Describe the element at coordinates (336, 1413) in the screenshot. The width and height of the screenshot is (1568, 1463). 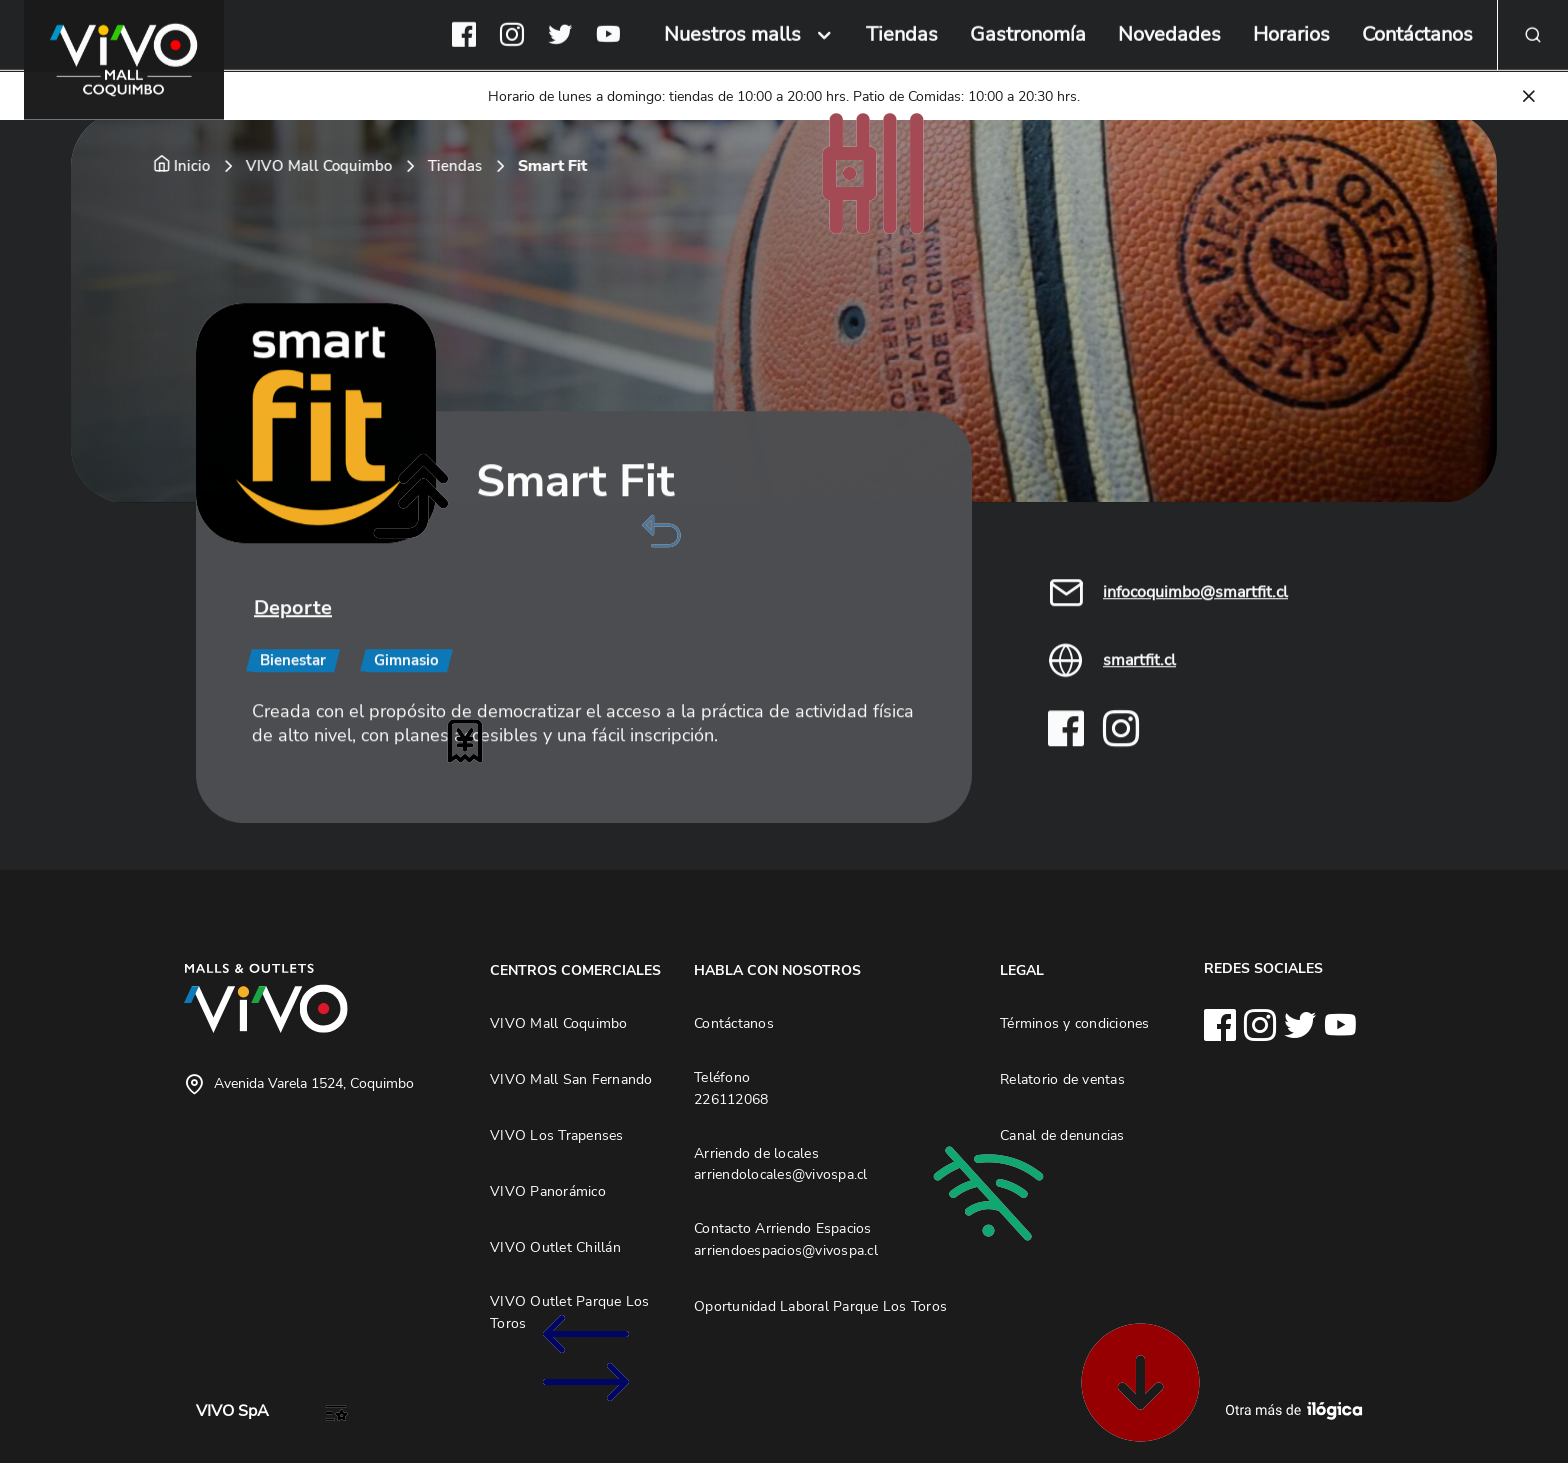
I see `view your favorites list` at that location.